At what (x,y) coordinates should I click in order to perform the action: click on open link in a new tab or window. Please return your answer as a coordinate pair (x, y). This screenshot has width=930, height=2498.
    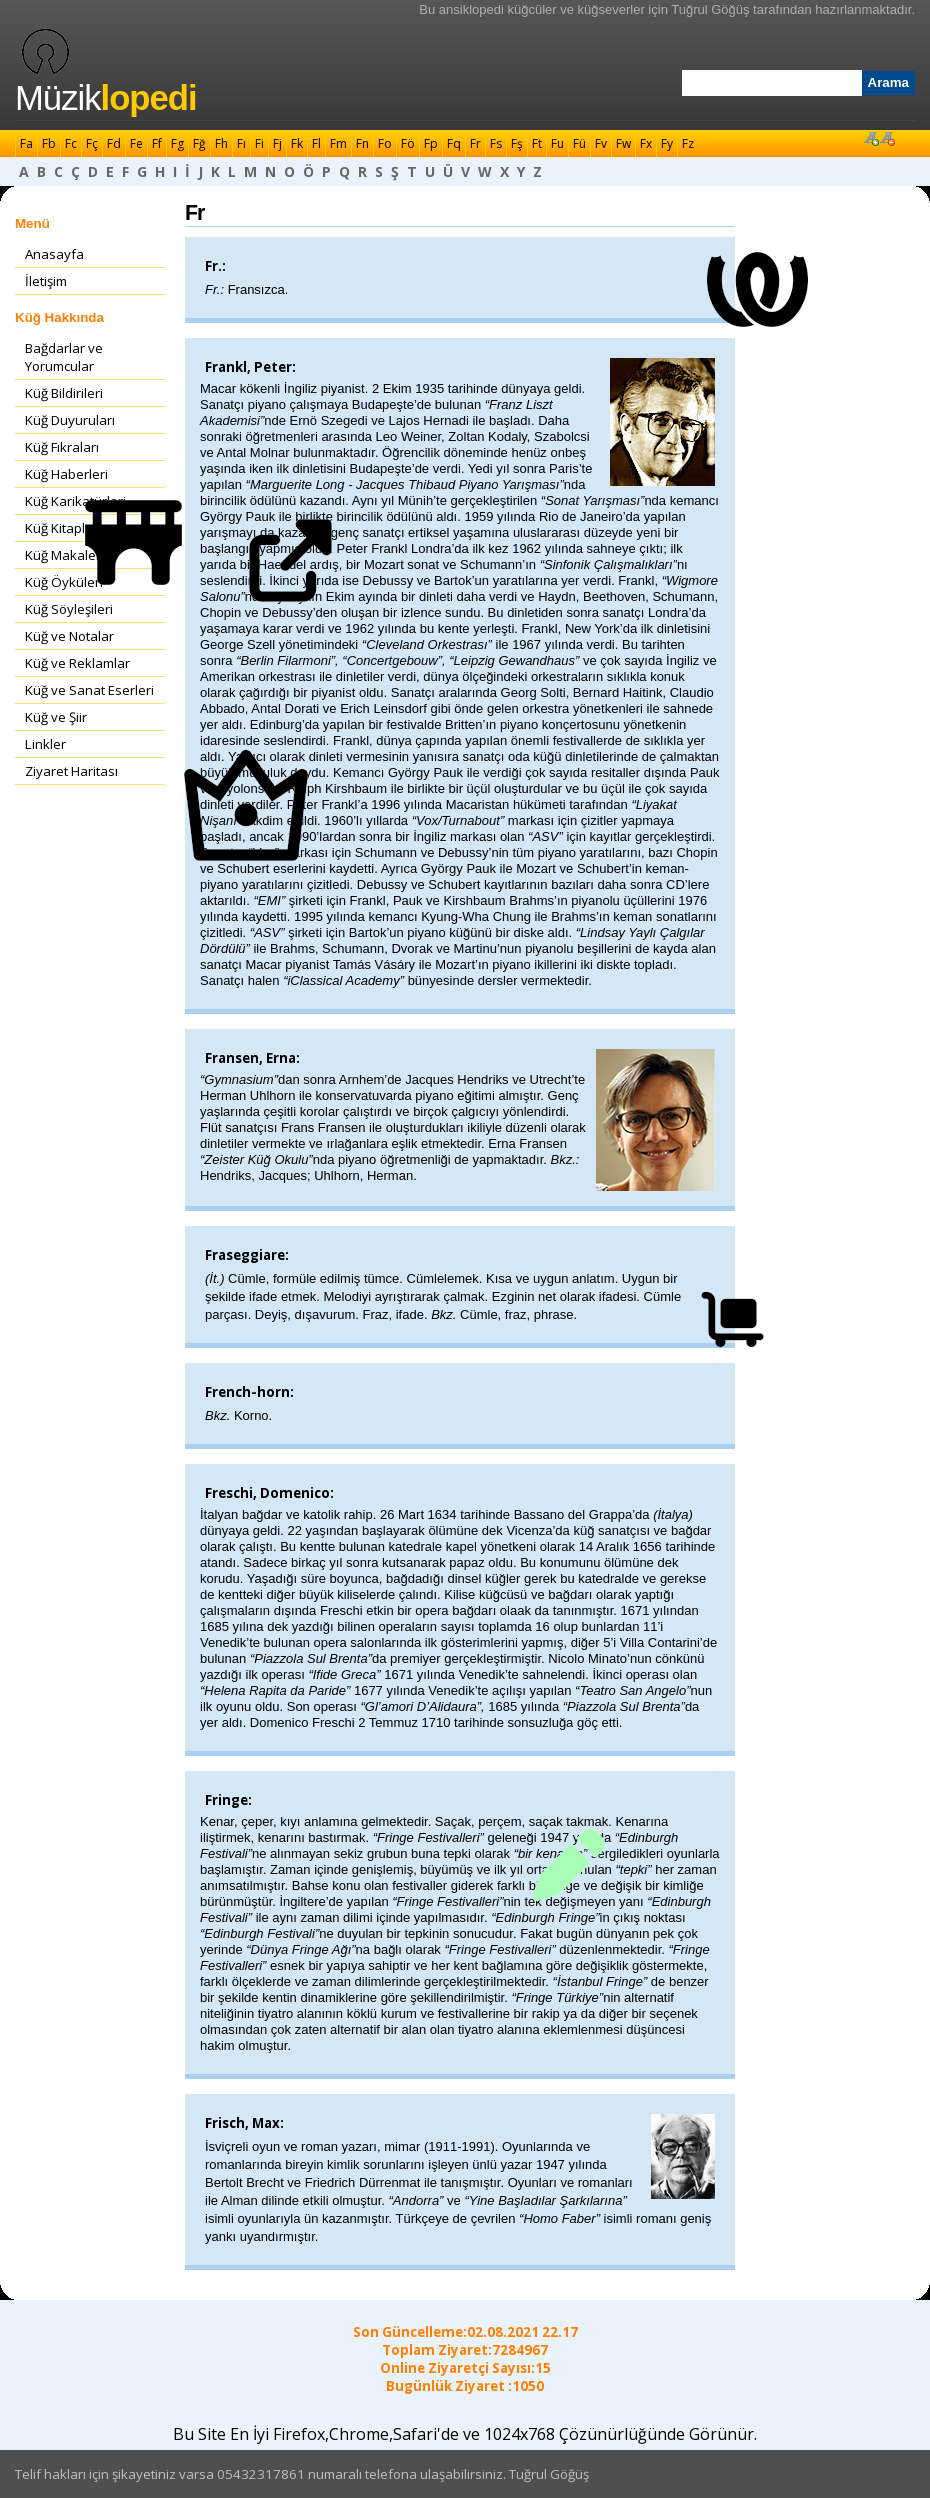
    Looking at the image, I should click on (290, 560).